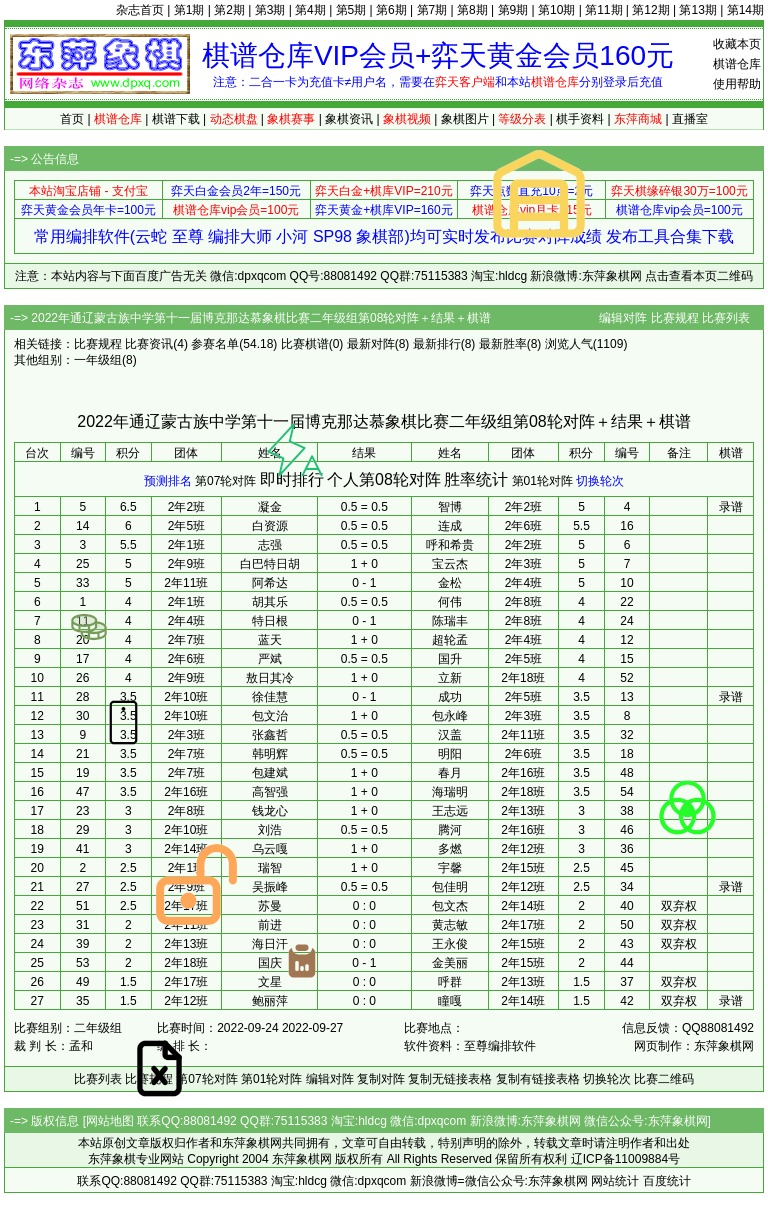 Image resolution: width=768 pixels, height=1209 pixels. Describe the element at coordinates (89, 627) in the screenshot. I see `view your coin balance or currency` at that location.